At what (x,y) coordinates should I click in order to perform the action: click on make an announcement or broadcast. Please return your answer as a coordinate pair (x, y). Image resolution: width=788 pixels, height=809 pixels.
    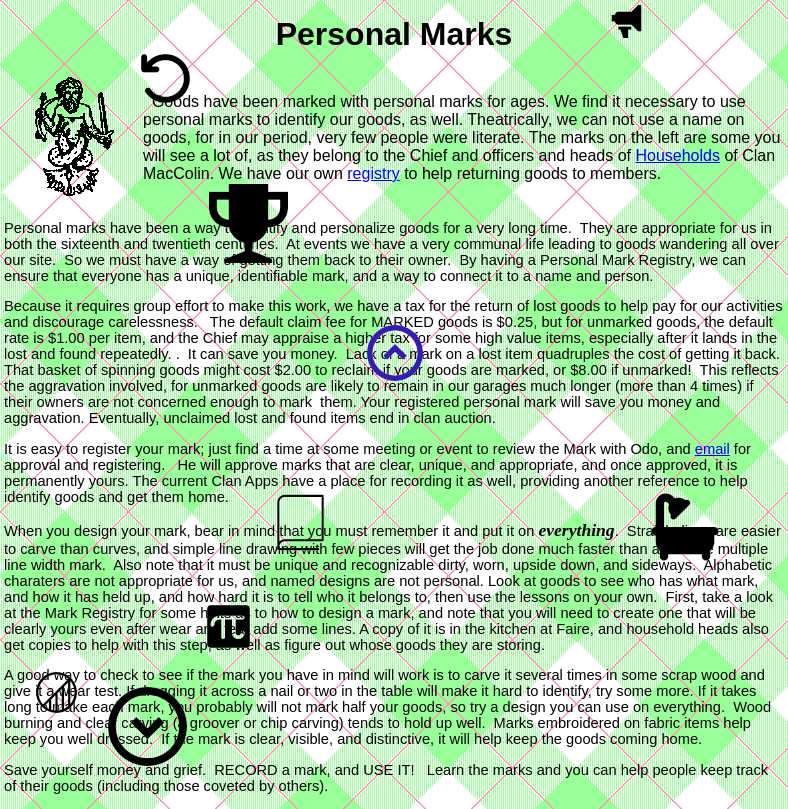
    Looking at the image, I should click on (626, 21).